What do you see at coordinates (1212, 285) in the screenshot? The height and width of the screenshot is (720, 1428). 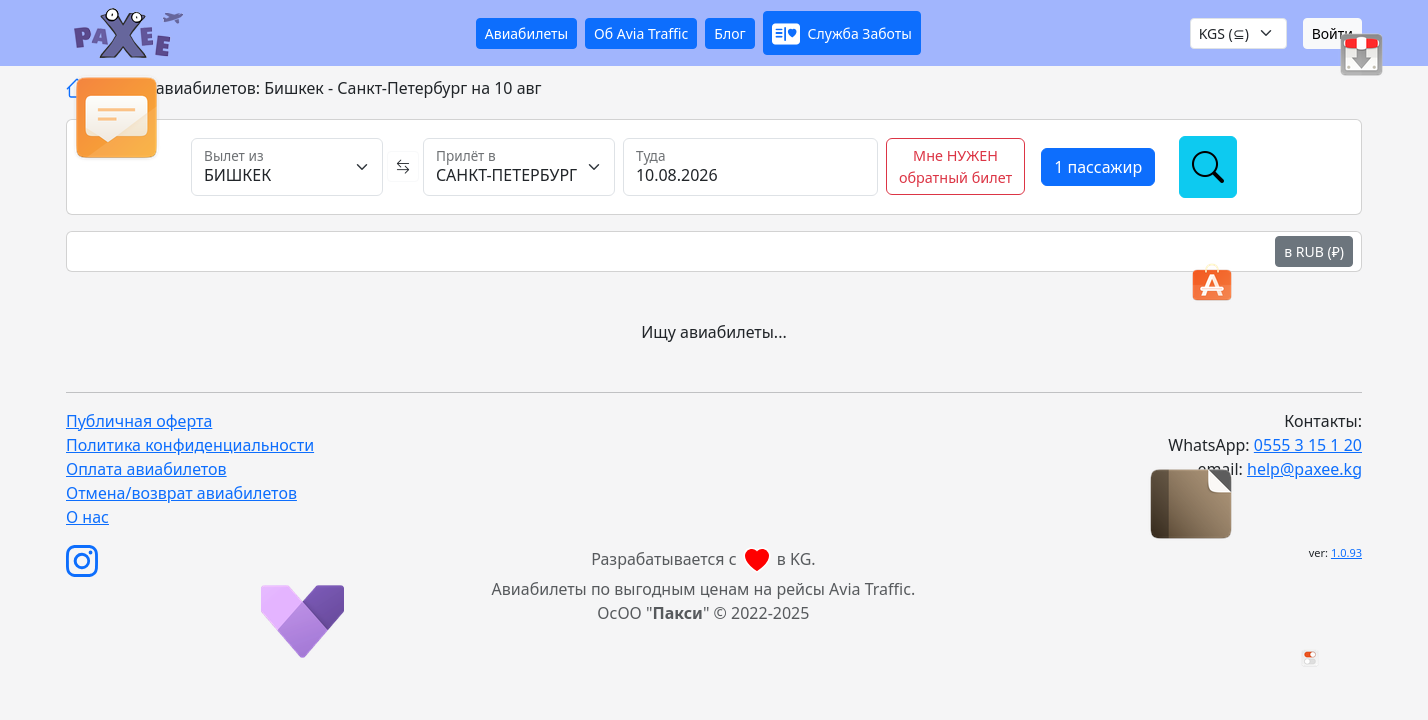 I see `open the ubuntu software center` at bounding box center [1212, 285].